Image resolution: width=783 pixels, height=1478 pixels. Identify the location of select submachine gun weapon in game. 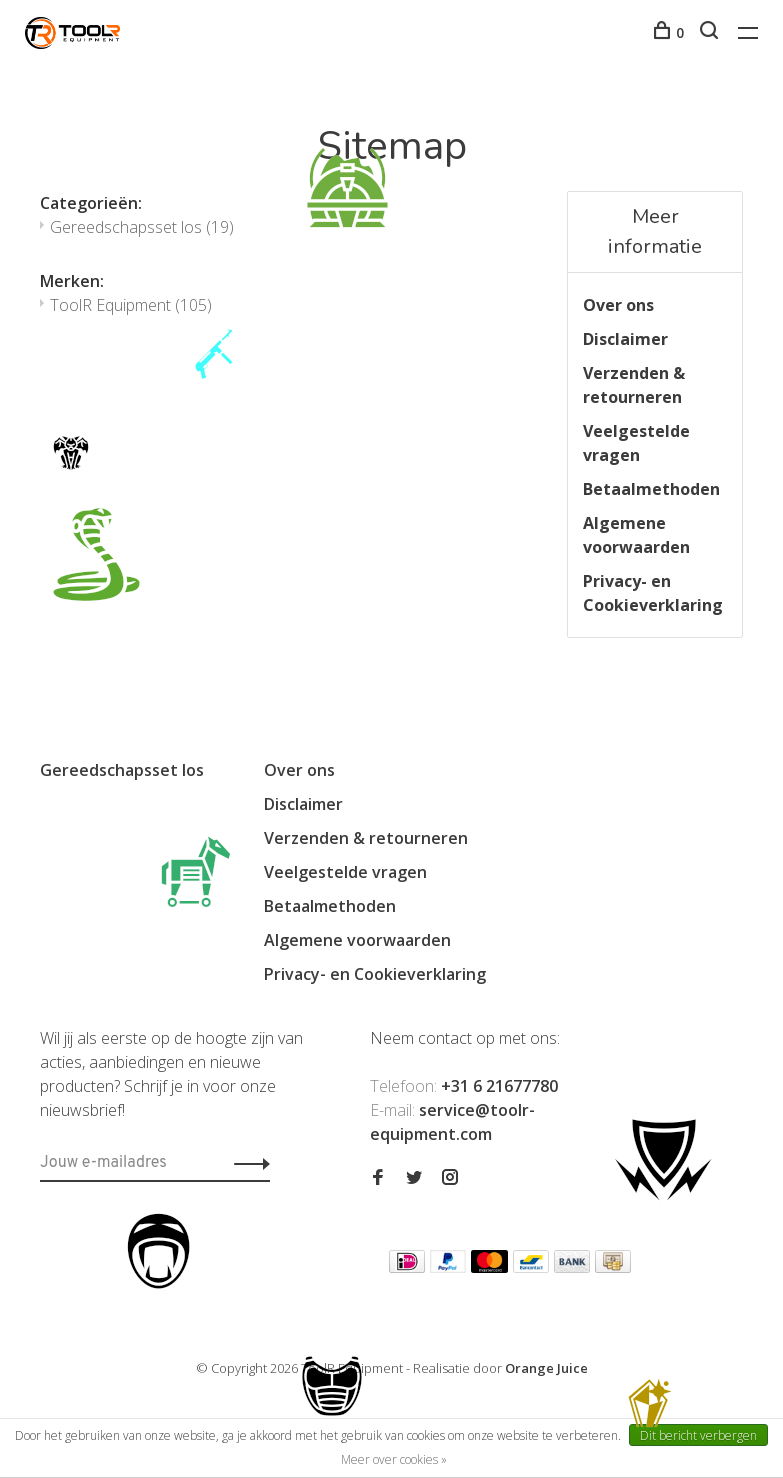
(214, 354).